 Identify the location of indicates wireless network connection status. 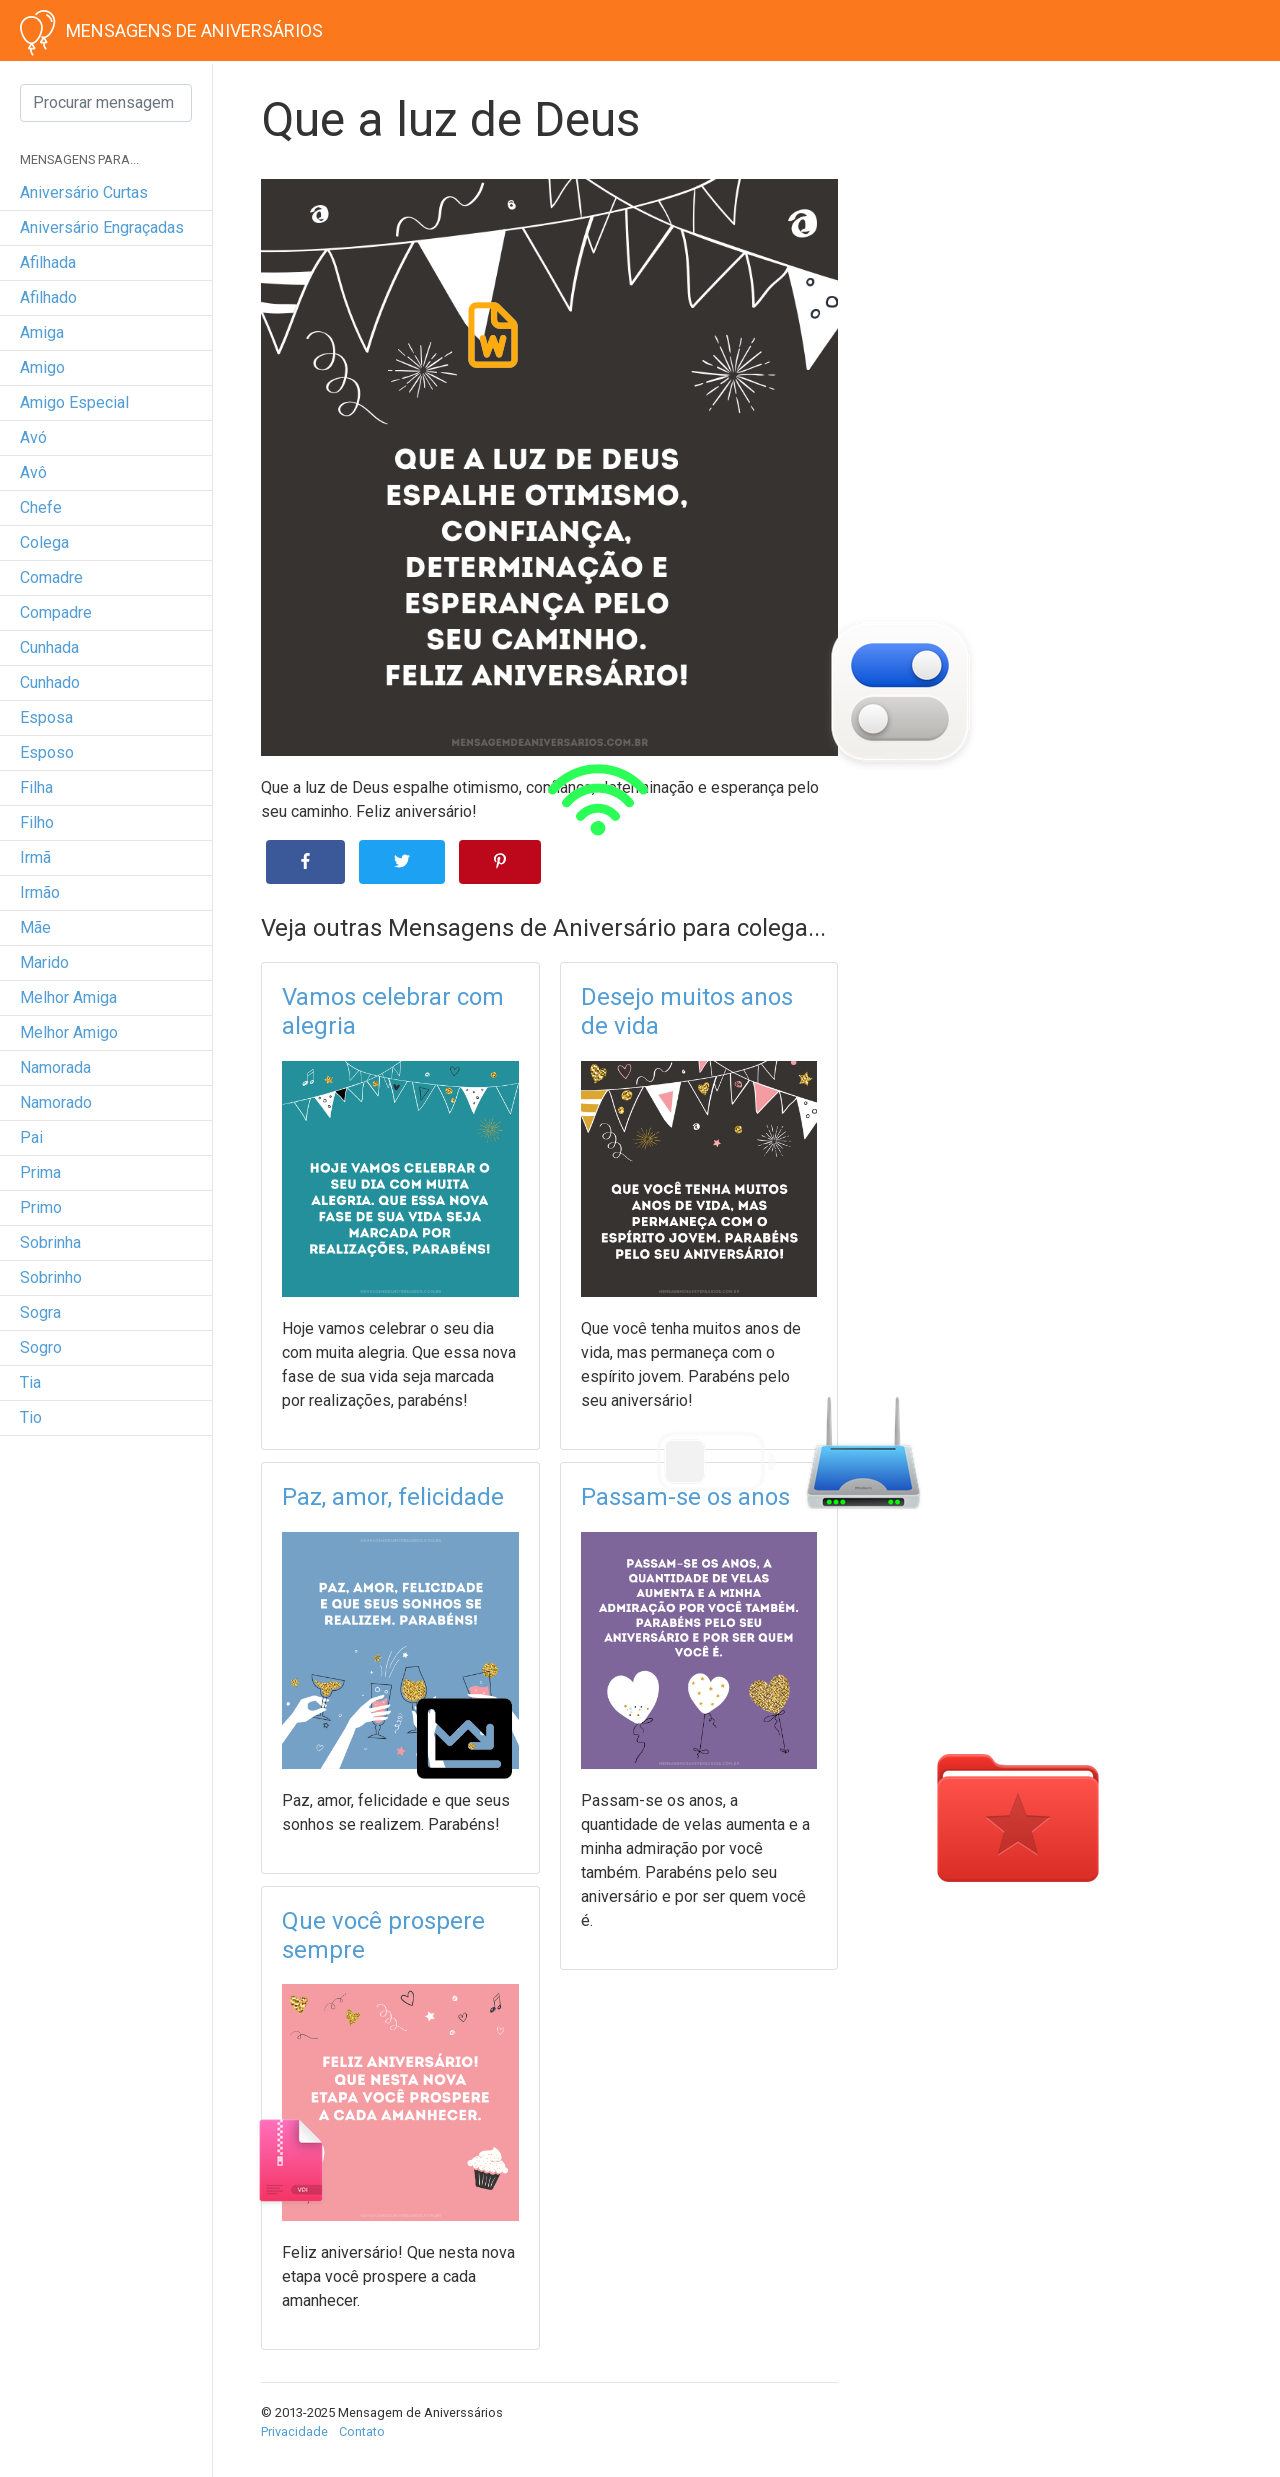
(598, 798).